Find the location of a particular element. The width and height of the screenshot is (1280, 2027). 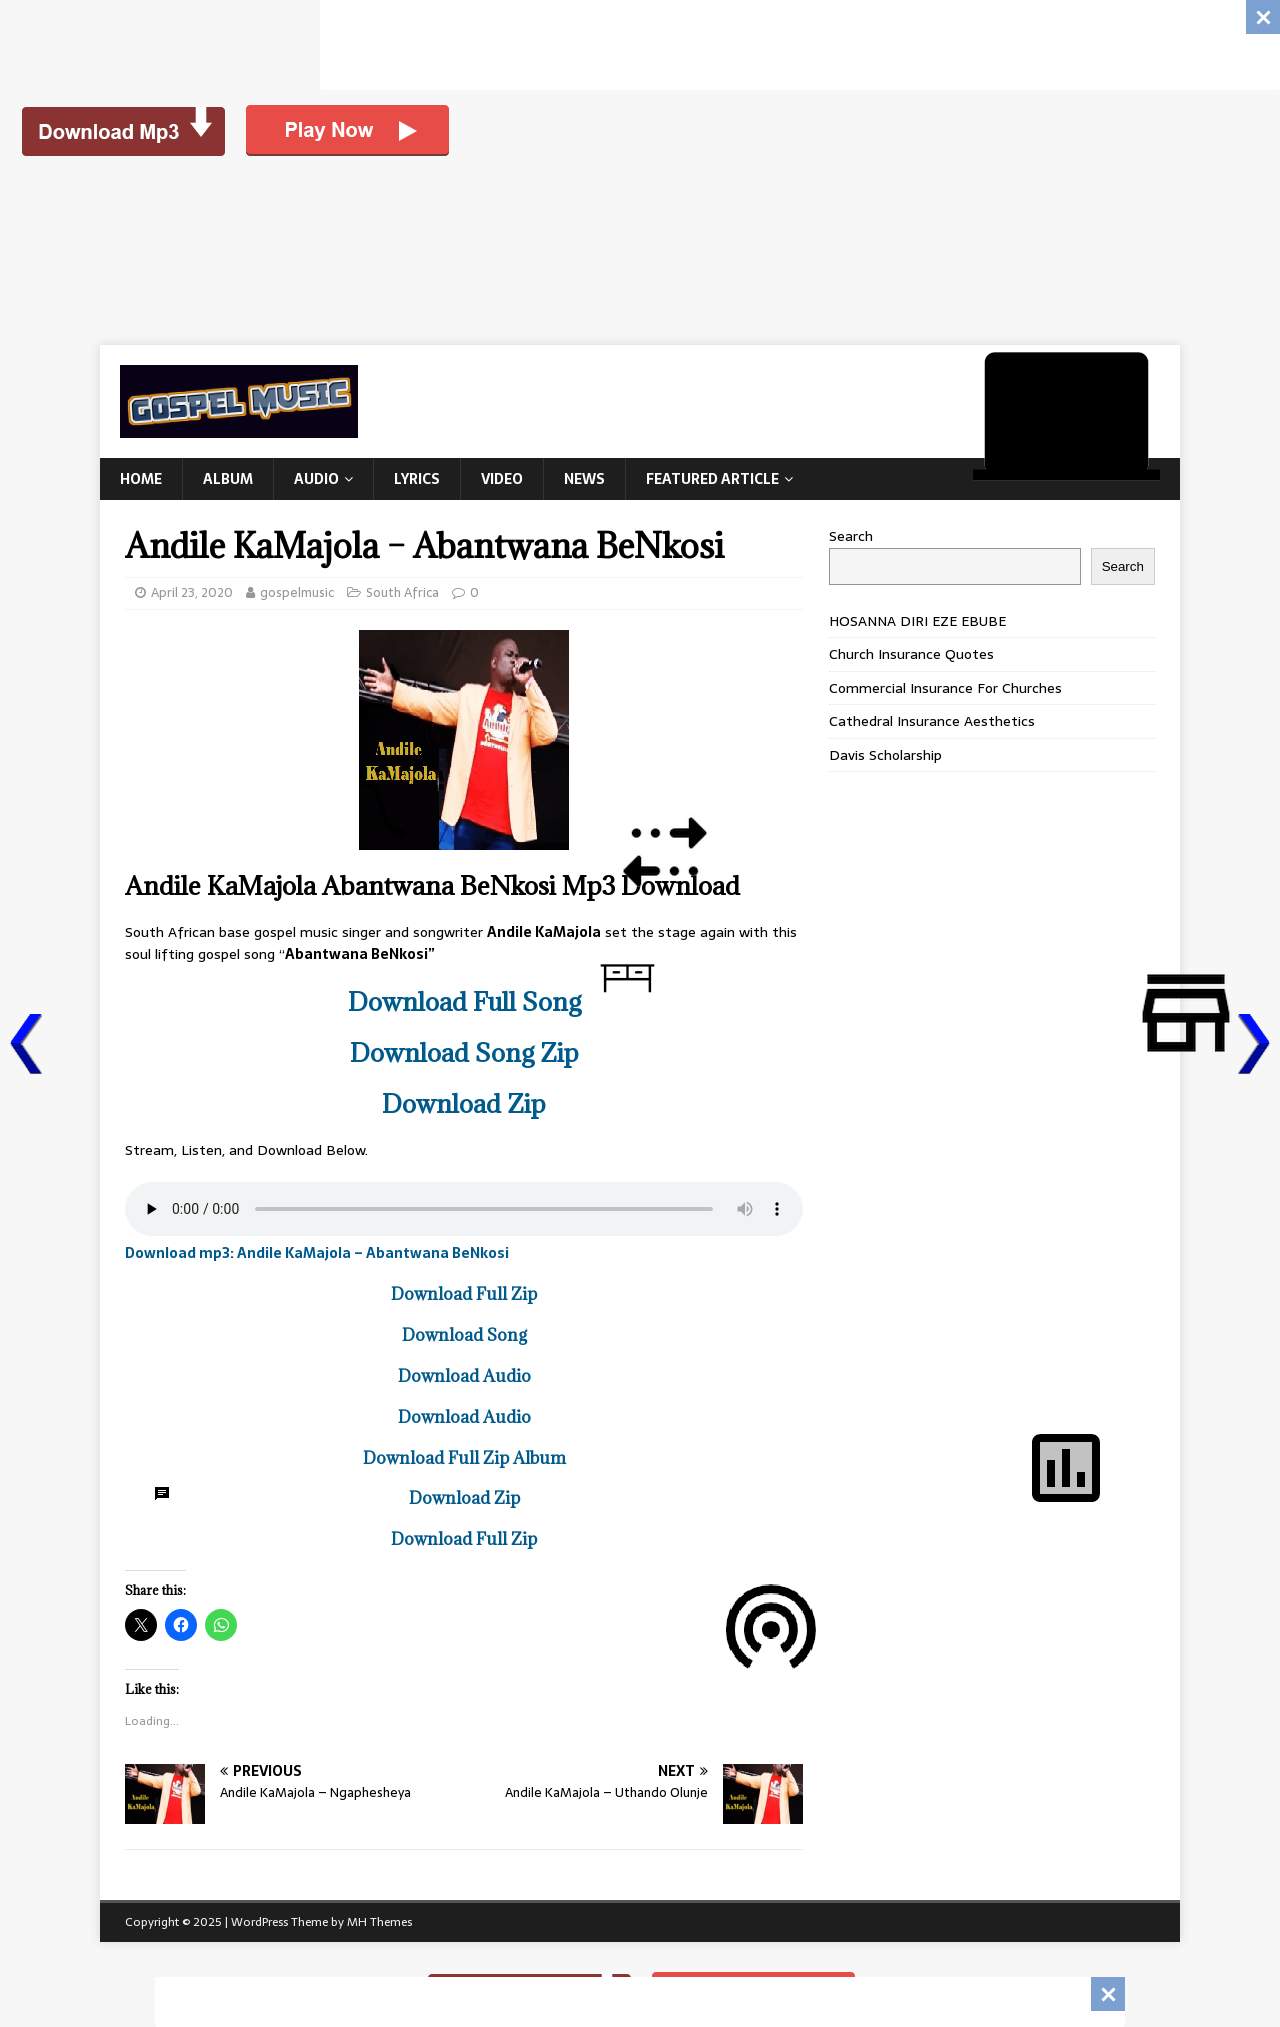

enable mobile hotspot or wifi tethering is located at coordinates (771, 1625).